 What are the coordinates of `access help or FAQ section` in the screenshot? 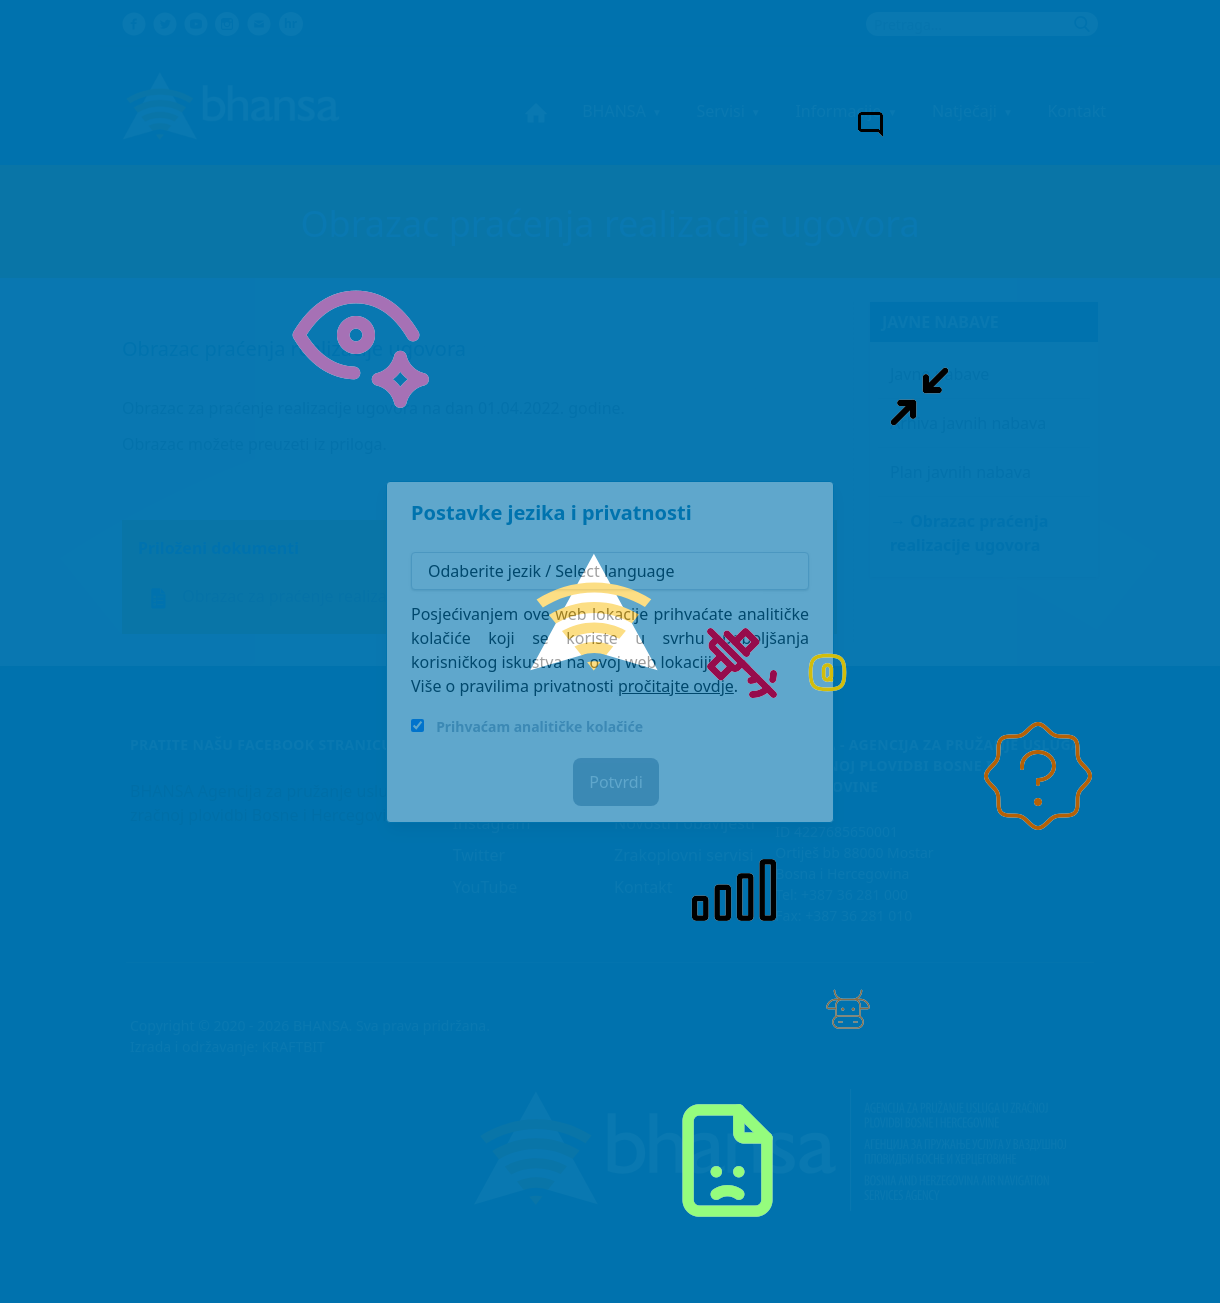 It's located at (1038, 776).